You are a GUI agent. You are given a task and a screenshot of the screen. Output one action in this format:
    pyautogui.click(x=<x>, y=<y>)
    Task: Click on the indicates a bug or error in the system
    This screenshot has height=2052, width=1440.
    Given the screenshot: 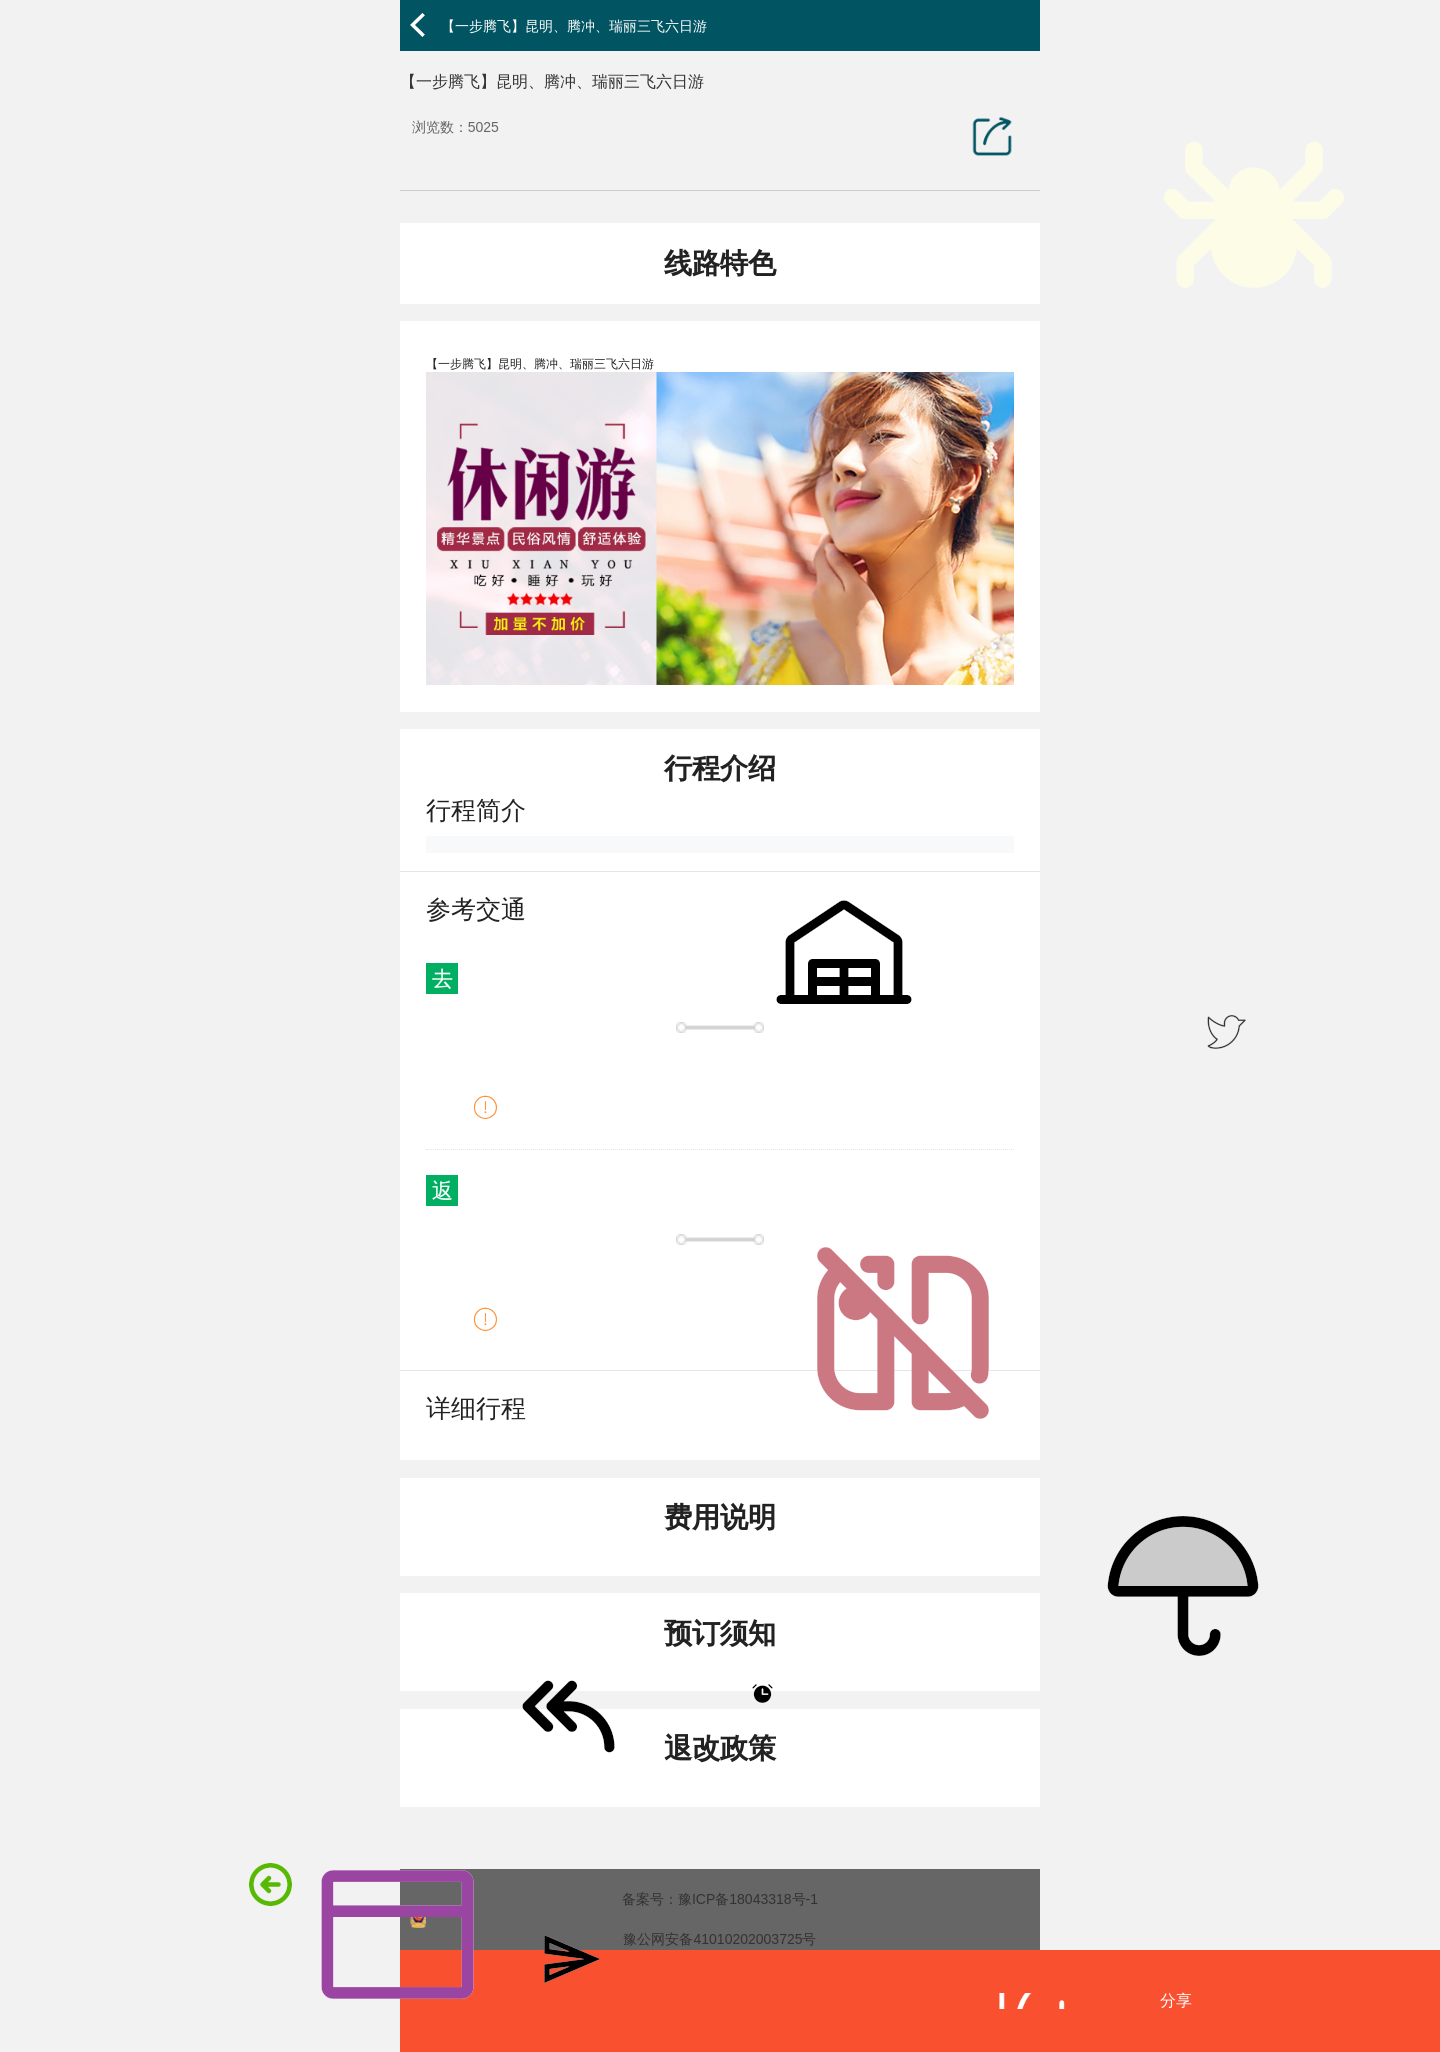 What is the action you would take?
    pyautogui.click(x=1254, y=219)
    